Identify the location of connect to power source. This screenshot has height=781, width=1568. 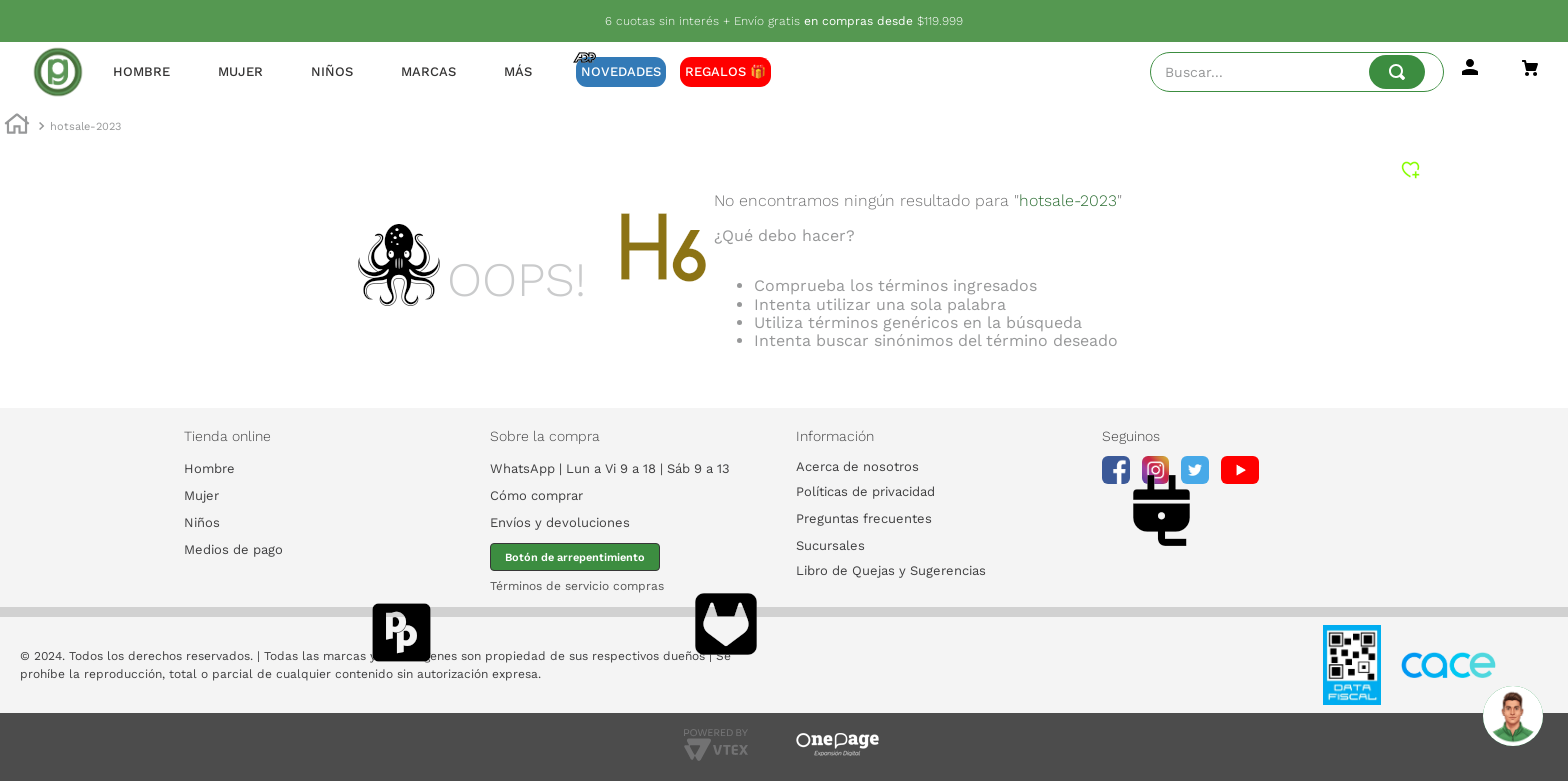
(1161, 510).